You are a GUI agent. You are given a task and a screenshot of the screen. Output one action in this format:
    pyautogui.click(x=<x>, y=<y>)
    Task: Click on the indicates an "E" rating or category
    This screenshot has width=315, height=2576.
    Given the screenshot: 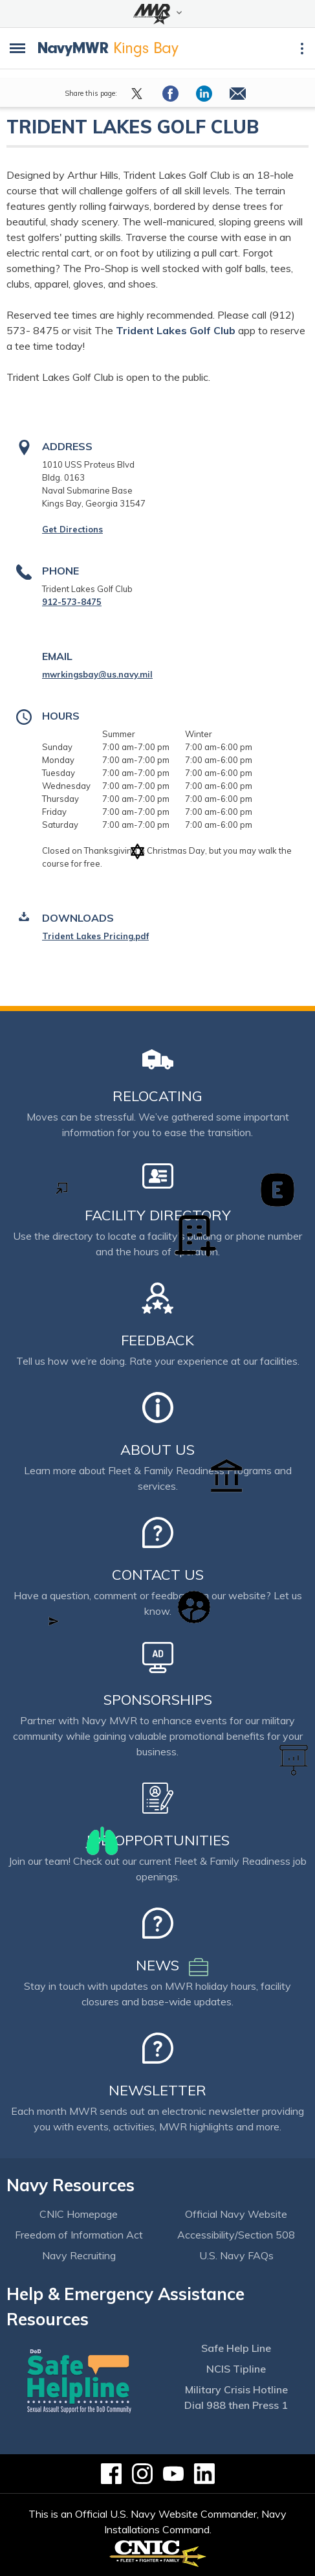 What is the action you would take?
    pyautogui.click(x=277, y=1190)
    